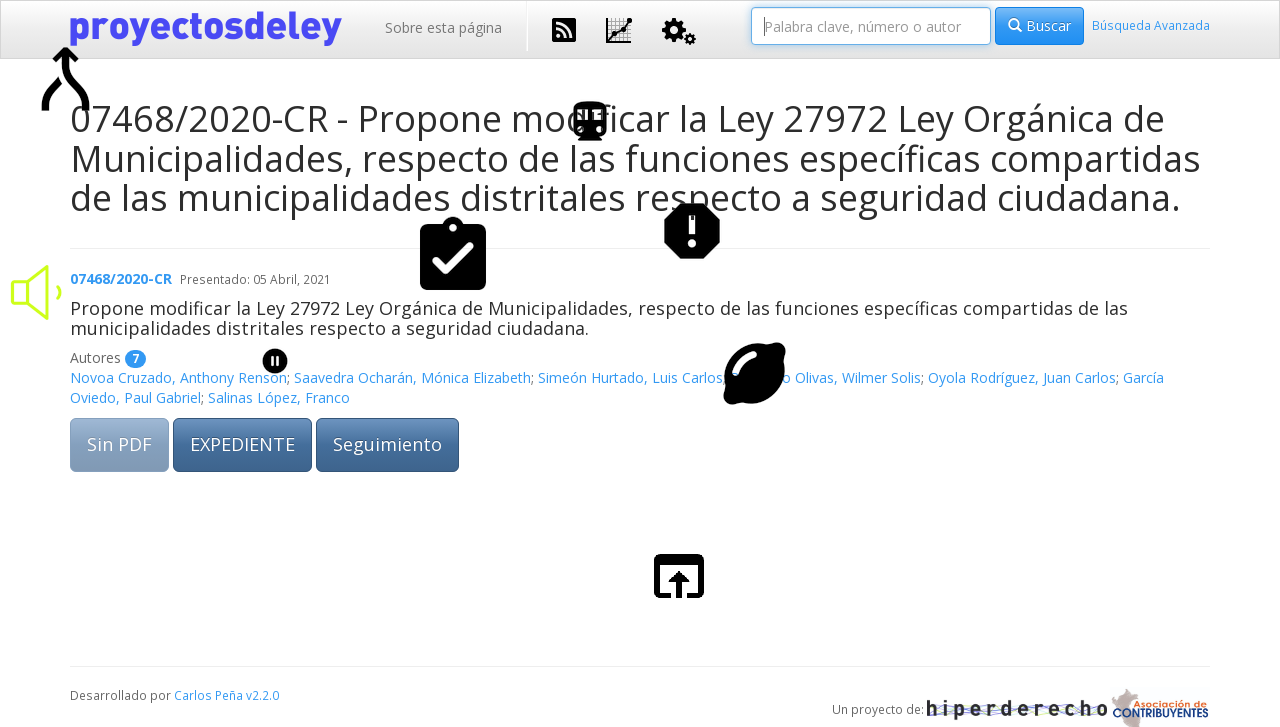 This screenshot has height=727, width=1280. Describe the element at coordinates (275, 361) in the screenshot. I see `pause media playback` at that location.